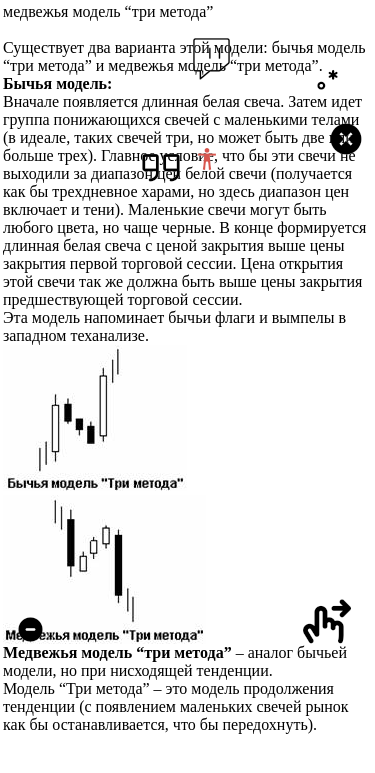 Image resolution: width=375 pixels, height=773 pixels. I want to click on open the Twitch app, so click(211, 56).